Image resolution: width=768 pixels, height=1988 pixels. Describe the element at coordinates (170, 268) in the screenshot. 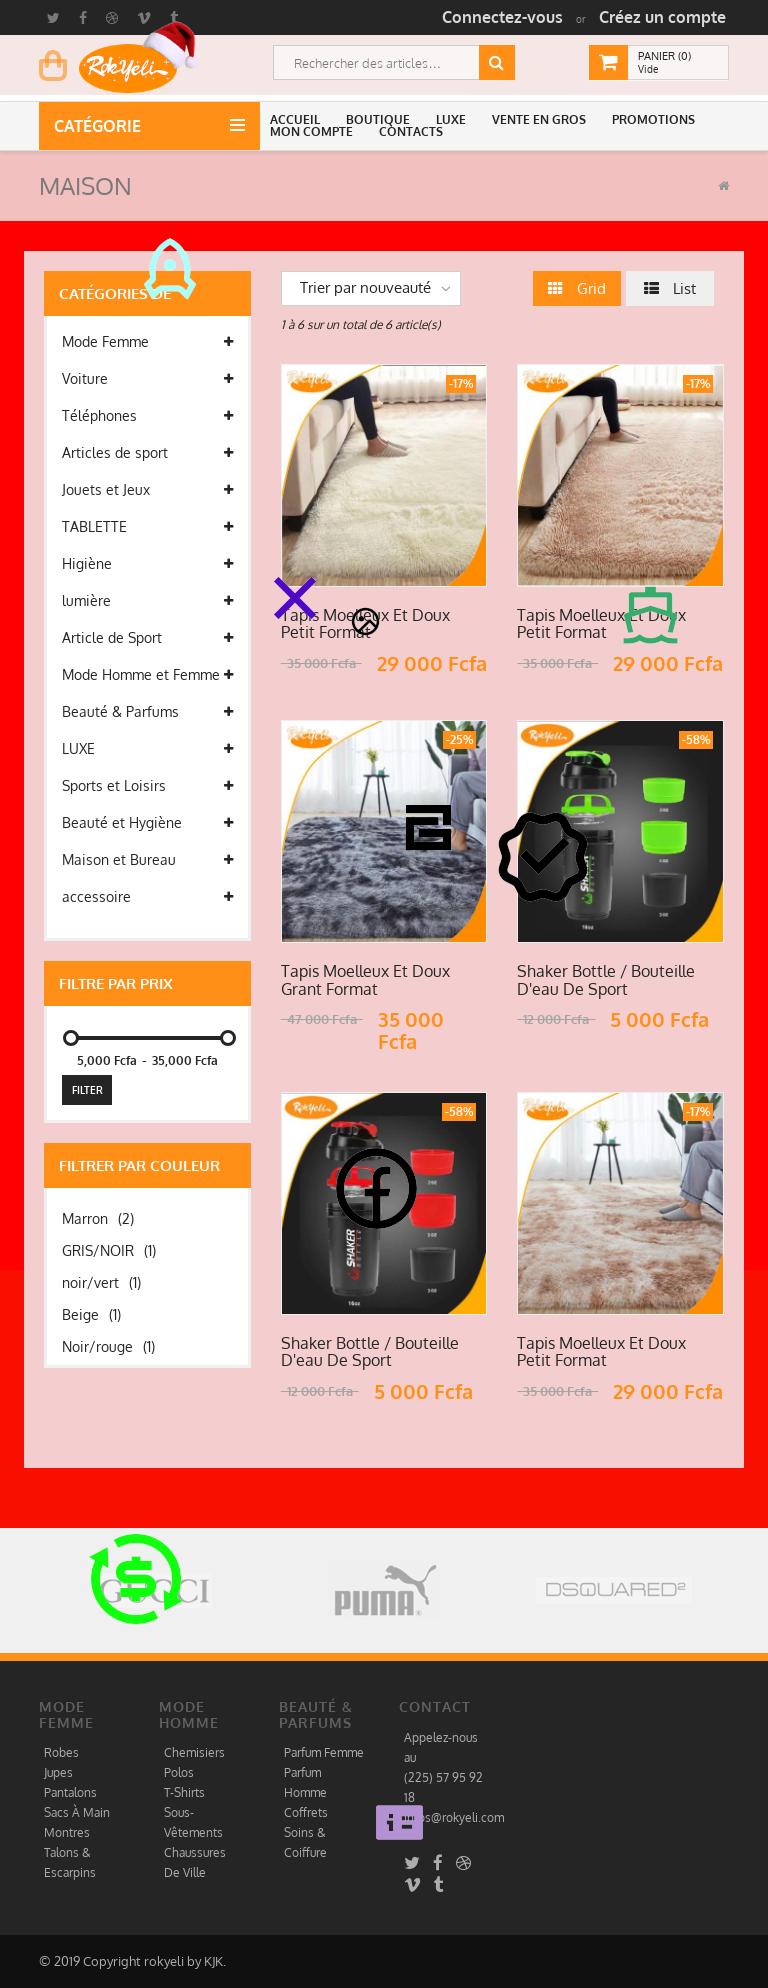

I see `launch or deploy an application` at that location.